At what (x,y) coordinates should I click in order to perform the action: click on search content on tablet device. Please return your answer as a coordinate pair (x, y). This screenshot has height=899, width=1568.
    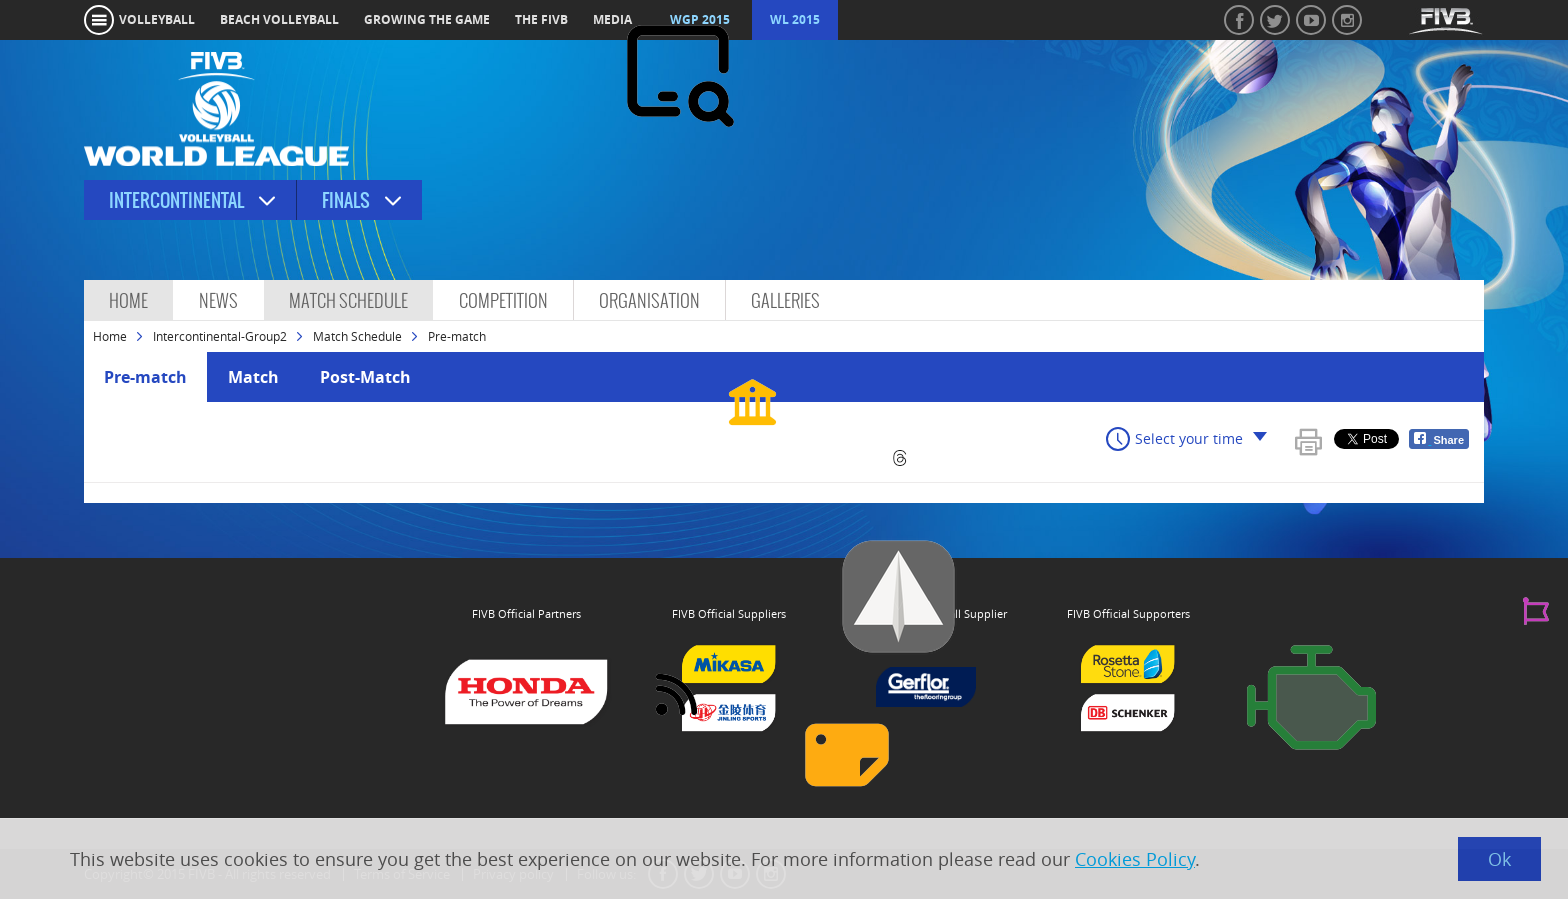
    Looking at the image, I should click on (678, 71).